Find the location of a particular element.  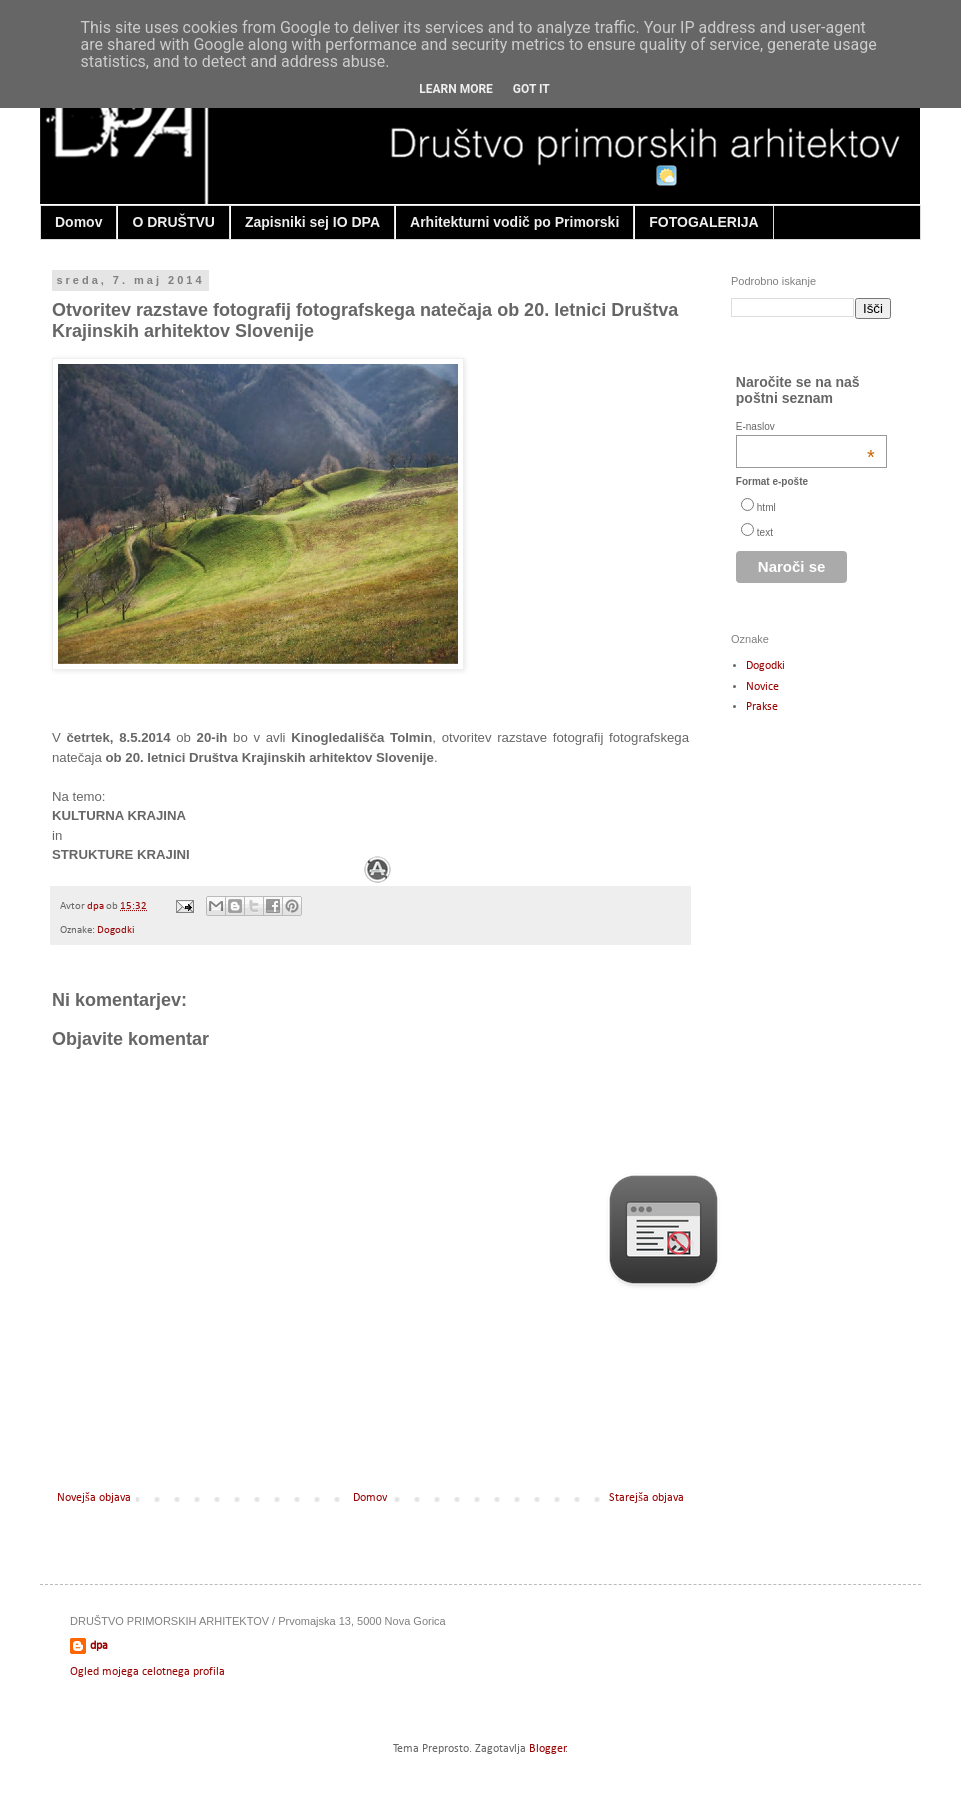

configure ad blocker settings is located at coordinates (663, 1229).